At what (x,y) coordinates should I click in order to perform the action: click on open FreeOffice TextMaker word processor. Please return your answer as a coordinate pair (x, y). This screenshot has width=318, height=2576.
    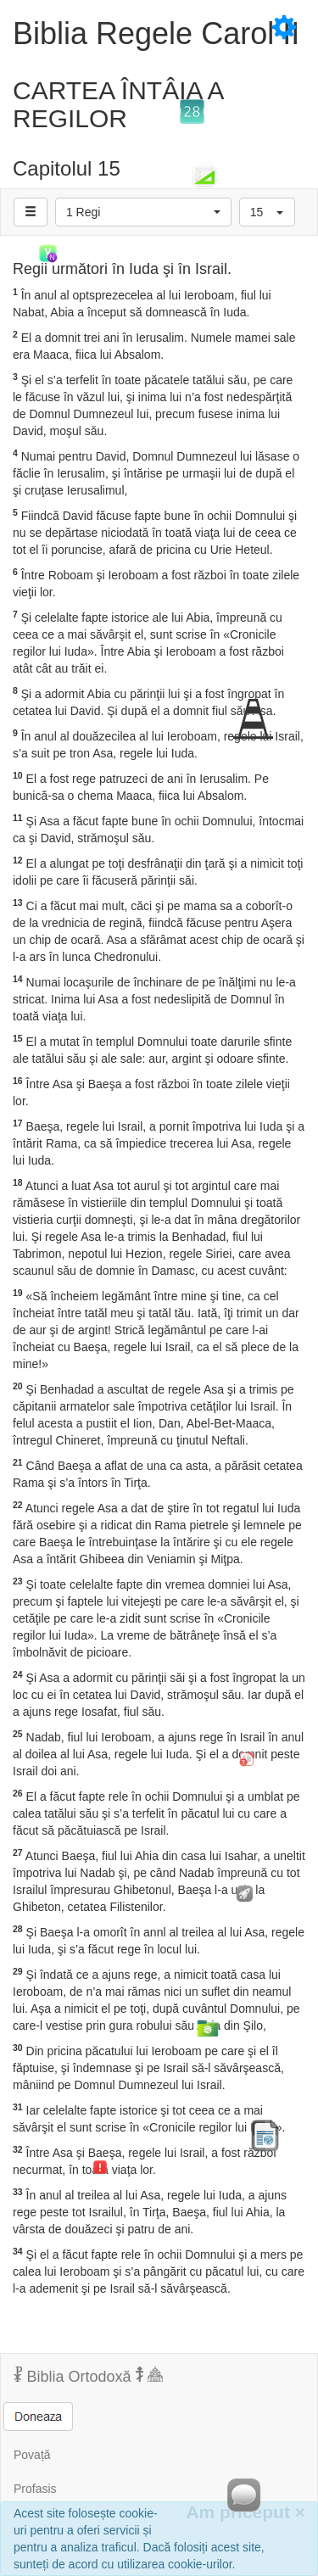
    Looking at the image, I should click on (247, 1759).